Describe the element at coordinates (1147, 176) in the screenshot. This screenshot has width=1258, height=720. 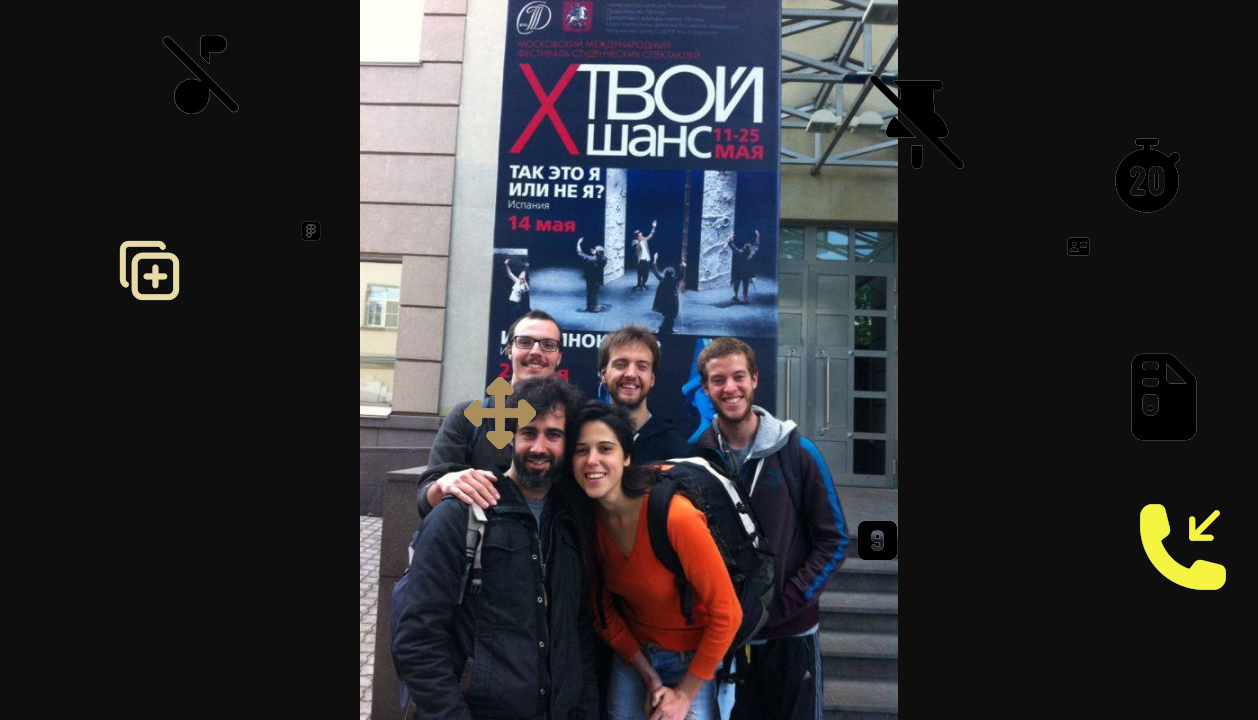
I see `set a 20-second timer` at that location.